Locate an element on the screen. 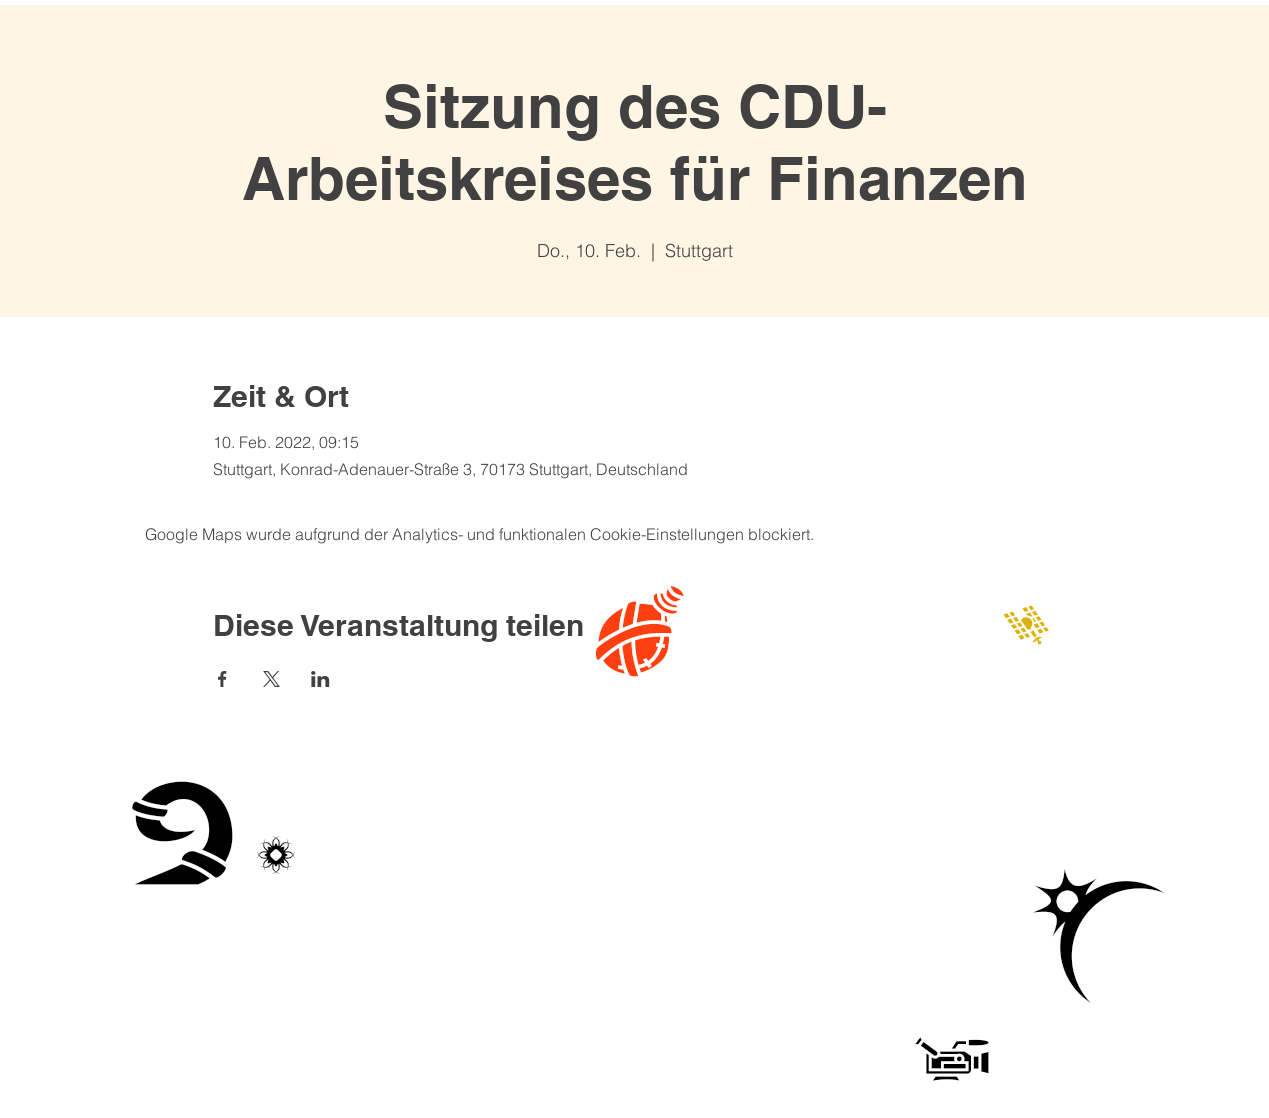  indicates eclipse event or celestial phenomenon in game is located at coordinates (1098, 935).